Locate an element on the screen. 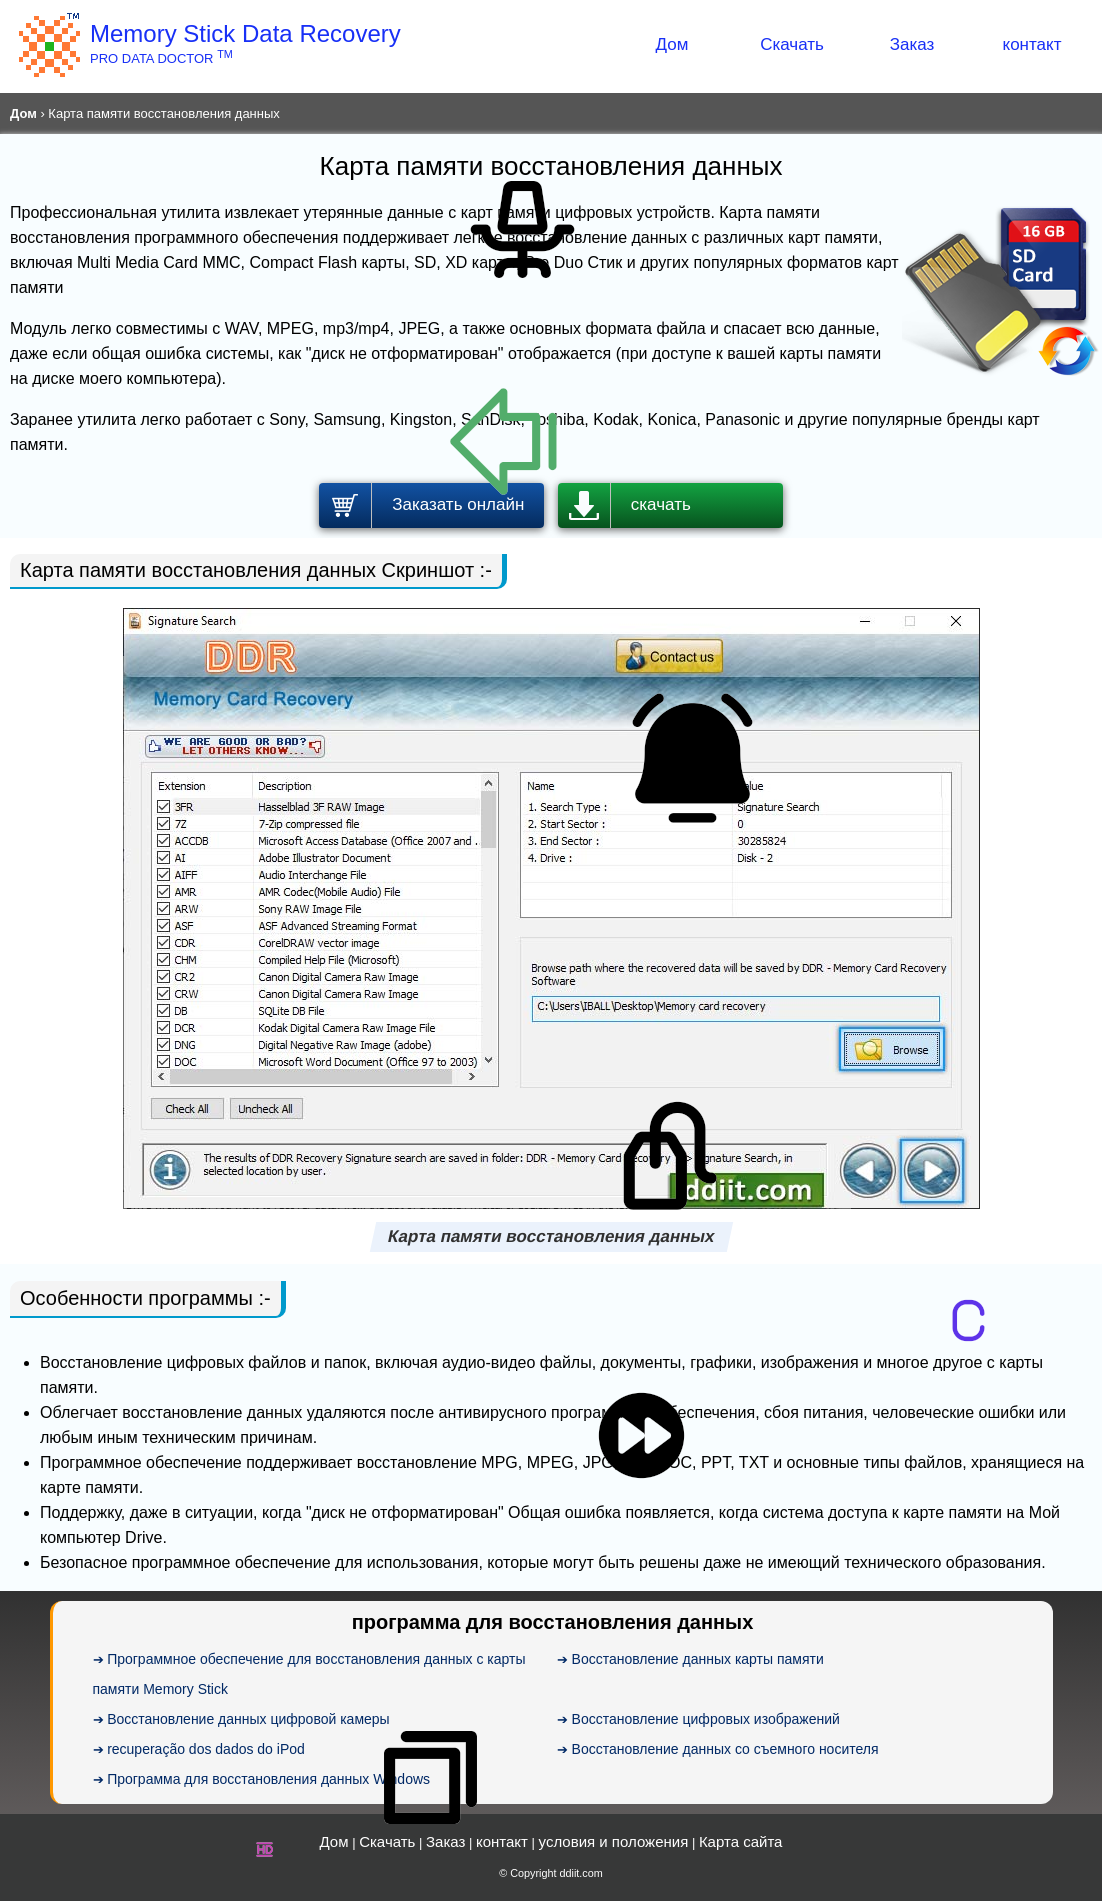 Image resolution: width=1102 pixels, height=1901 pixels. copy to clipboard is located at coordinates (430, 1777).